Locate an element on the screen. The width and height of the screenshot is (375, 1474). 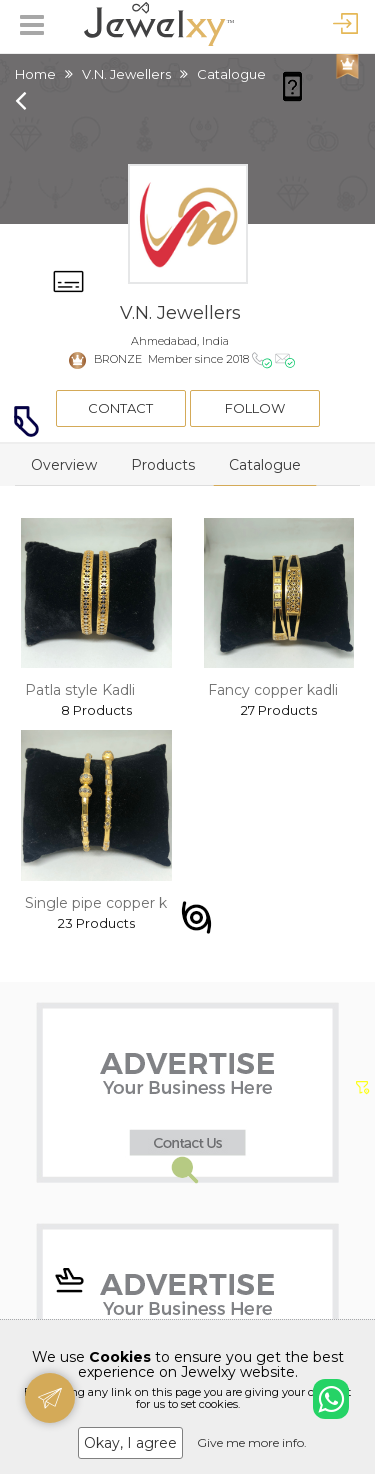
indicates flight currently in progress is located at coordinates (69, 1279).